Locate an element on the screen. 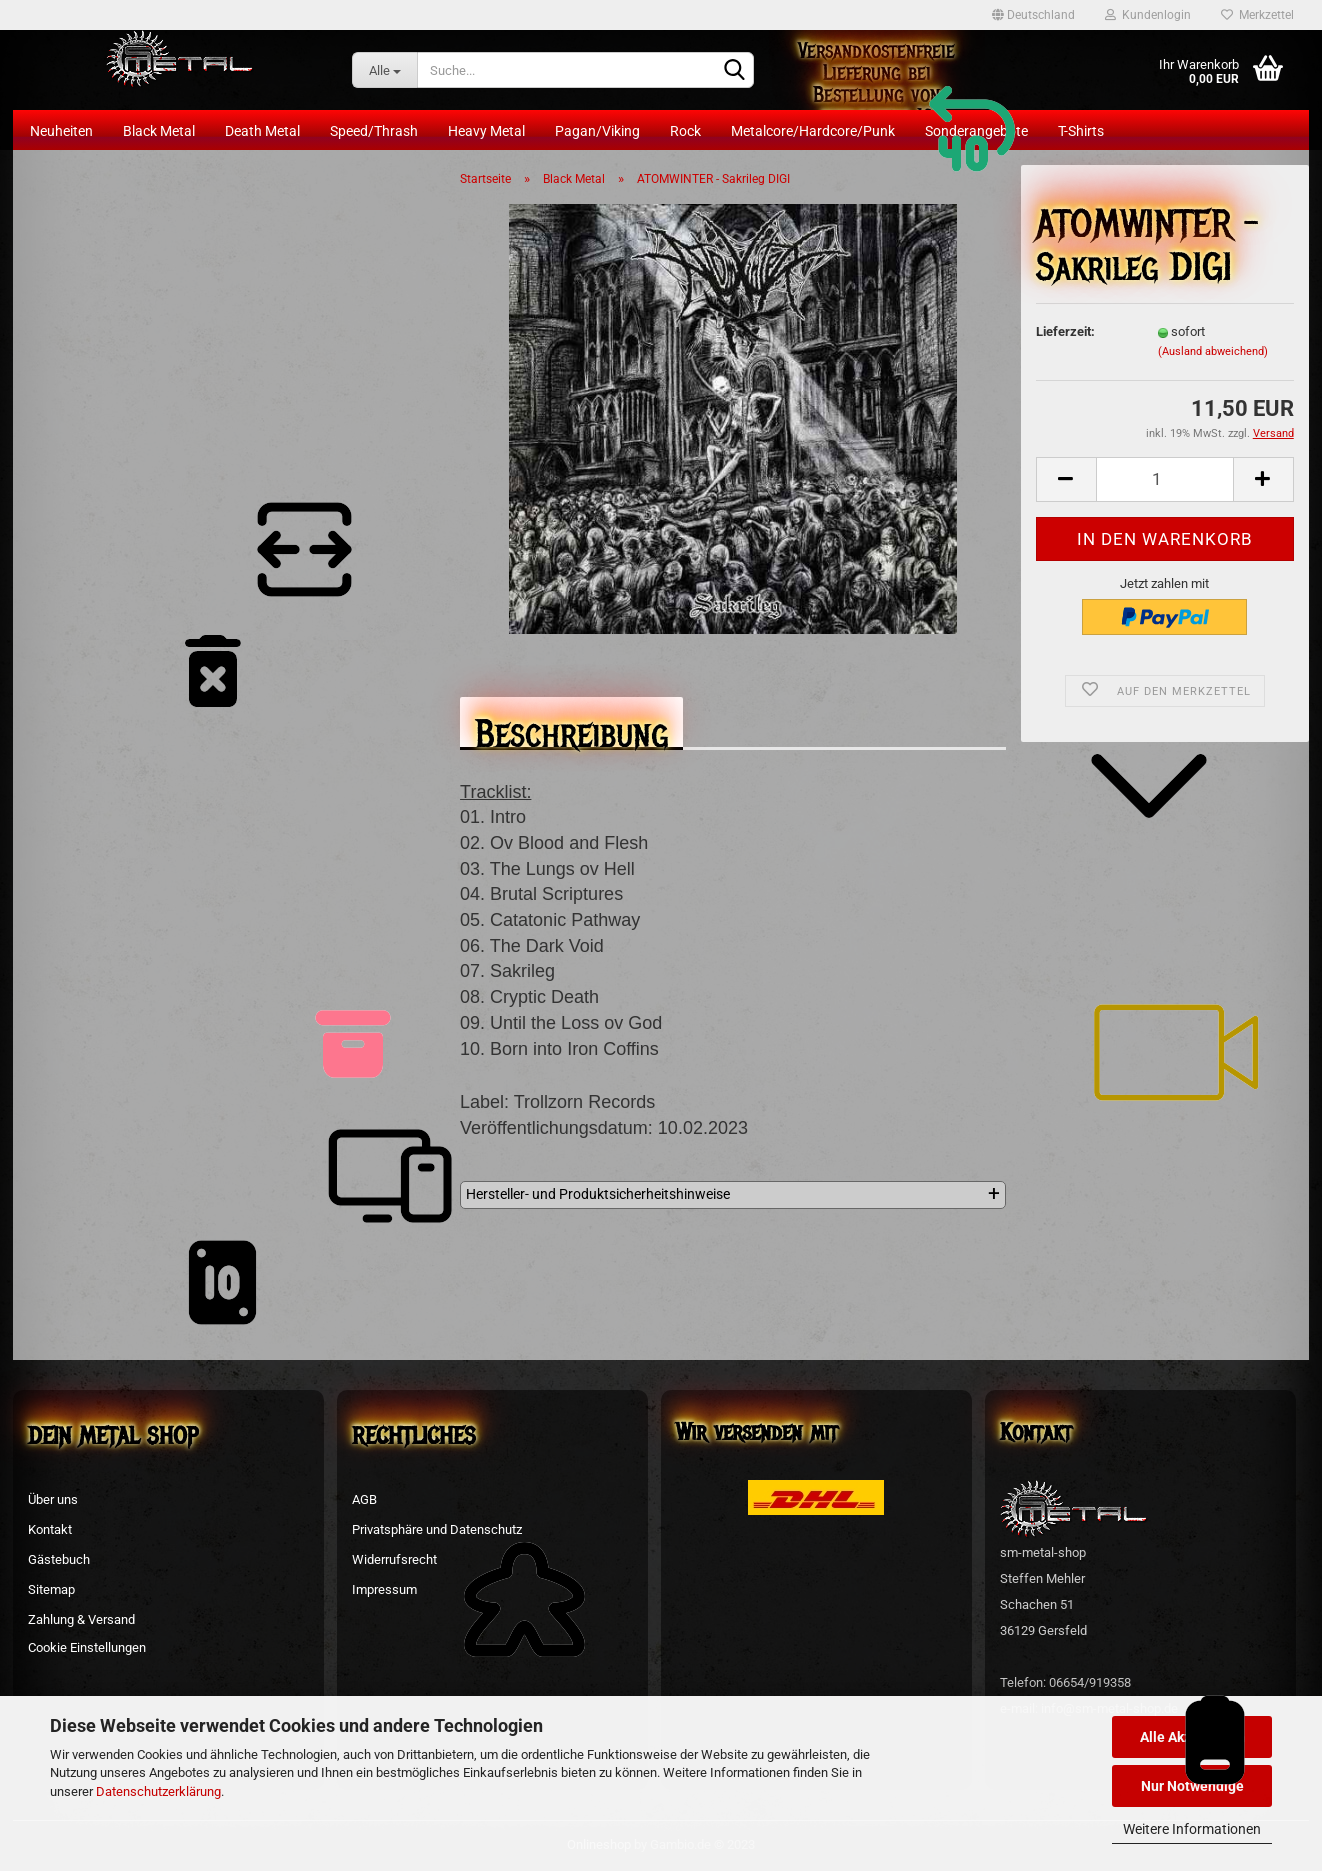 This screenshot has width=1322, height=1871. indicates low battery level is located at coordinates (1215, 1740).